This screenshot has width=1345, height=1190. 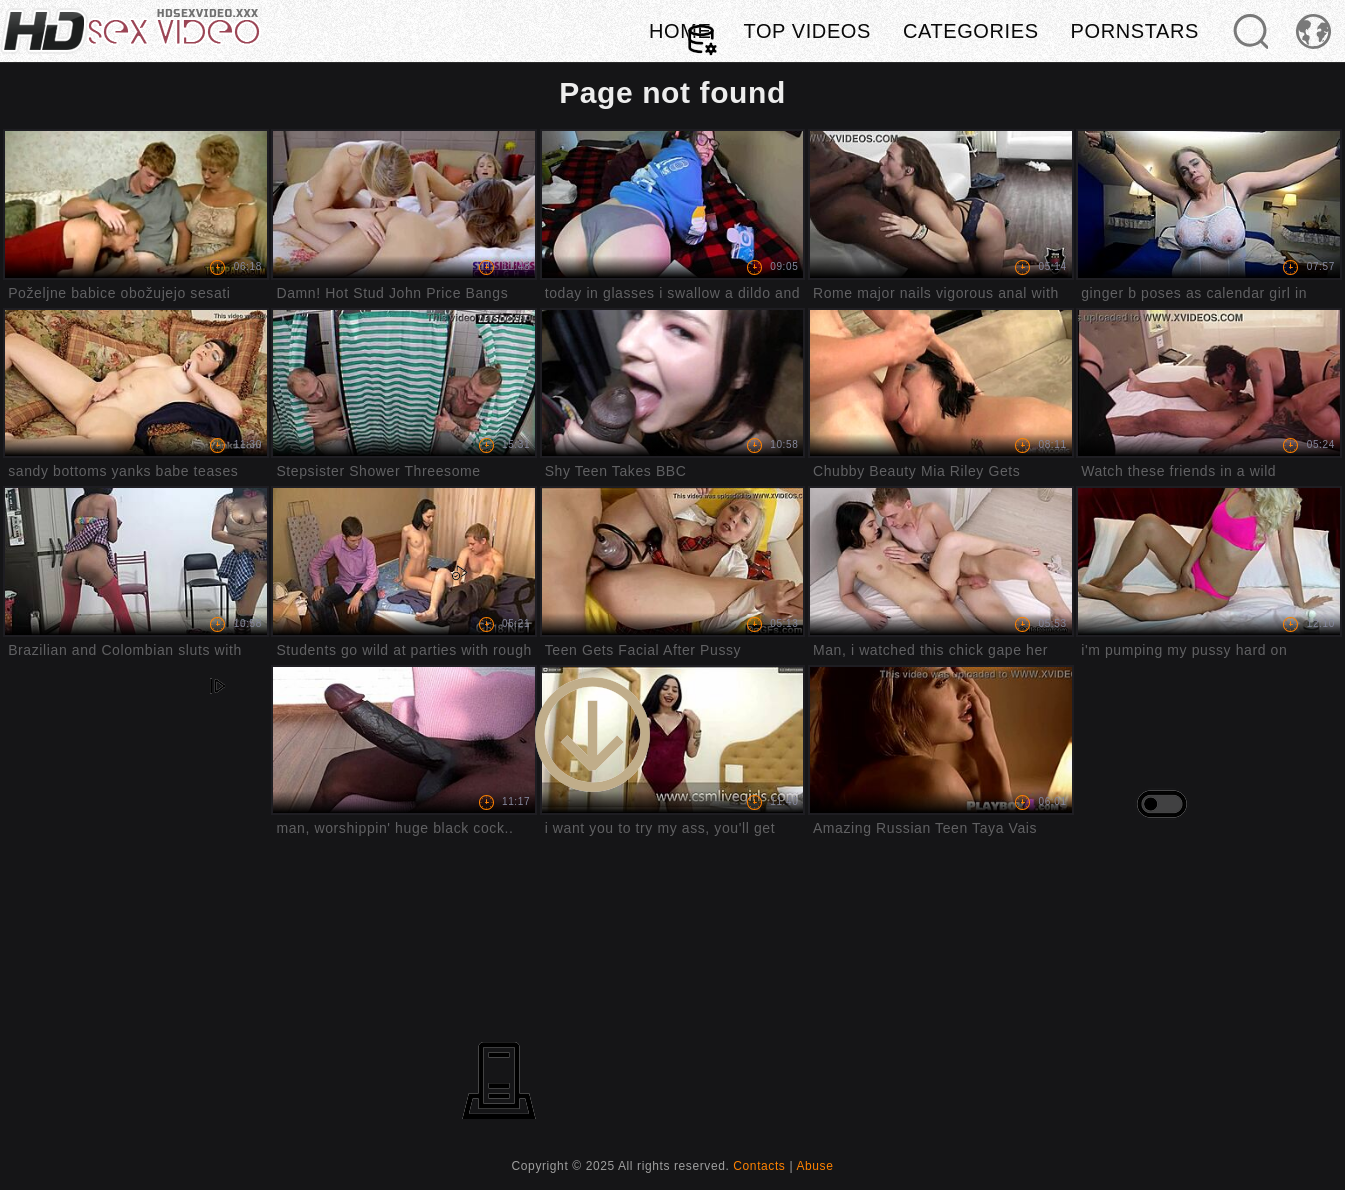 What do you see at coordinates (499, 1078) in the screenshot?
I see `view server environment settings` at bounding box center [499, 1078].